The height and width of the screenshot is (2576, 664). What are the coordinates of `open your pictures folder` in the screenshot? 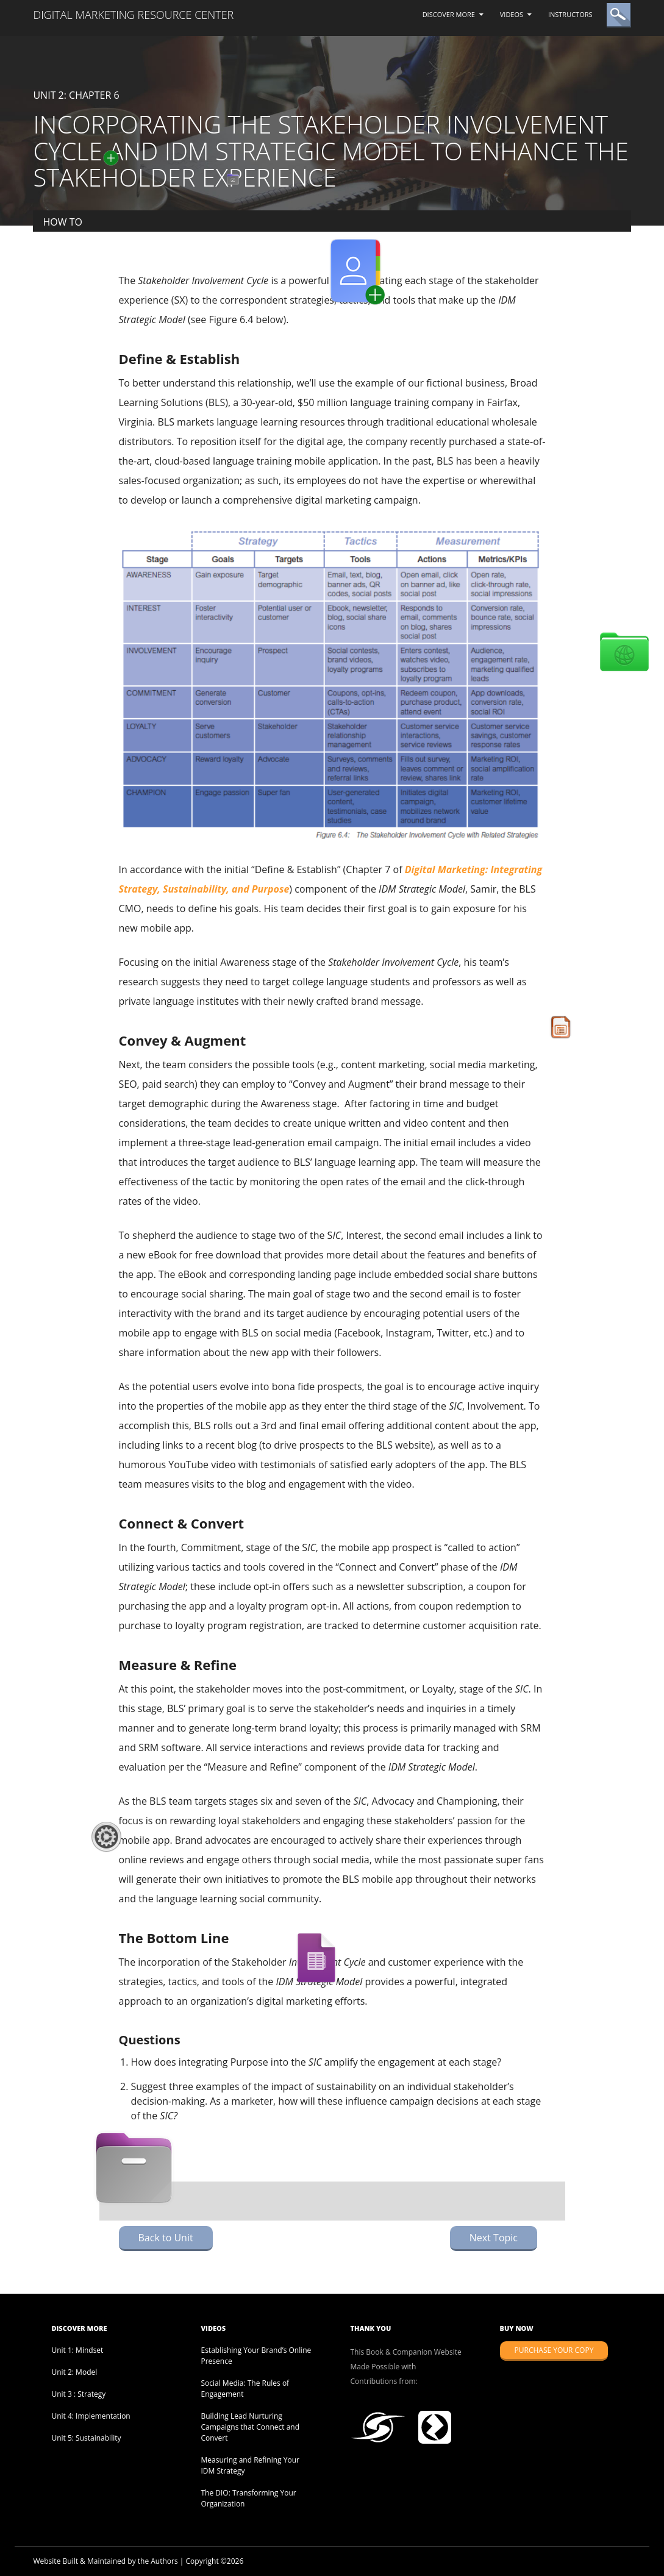 It's located at (233, 179).